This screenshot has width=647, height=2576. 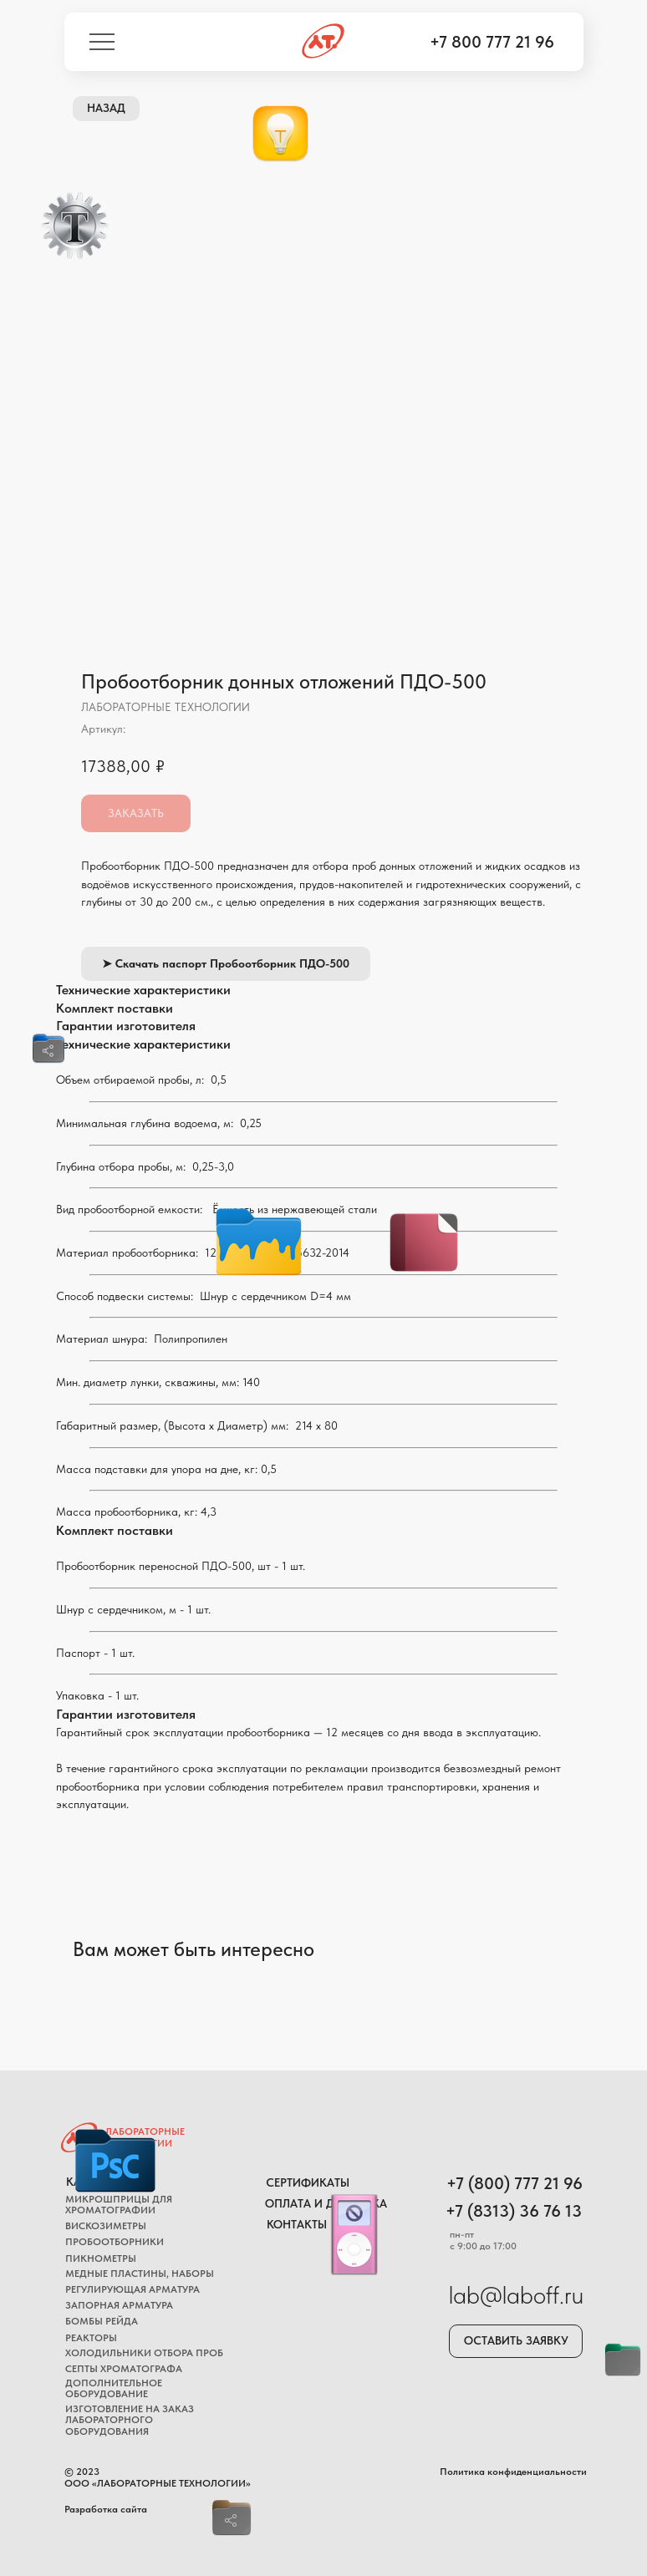 What do you see at coordinates (424, 1240) in the screenshot?
I see `change desktop wallpaper settings` at bounding box center [424, 1240].